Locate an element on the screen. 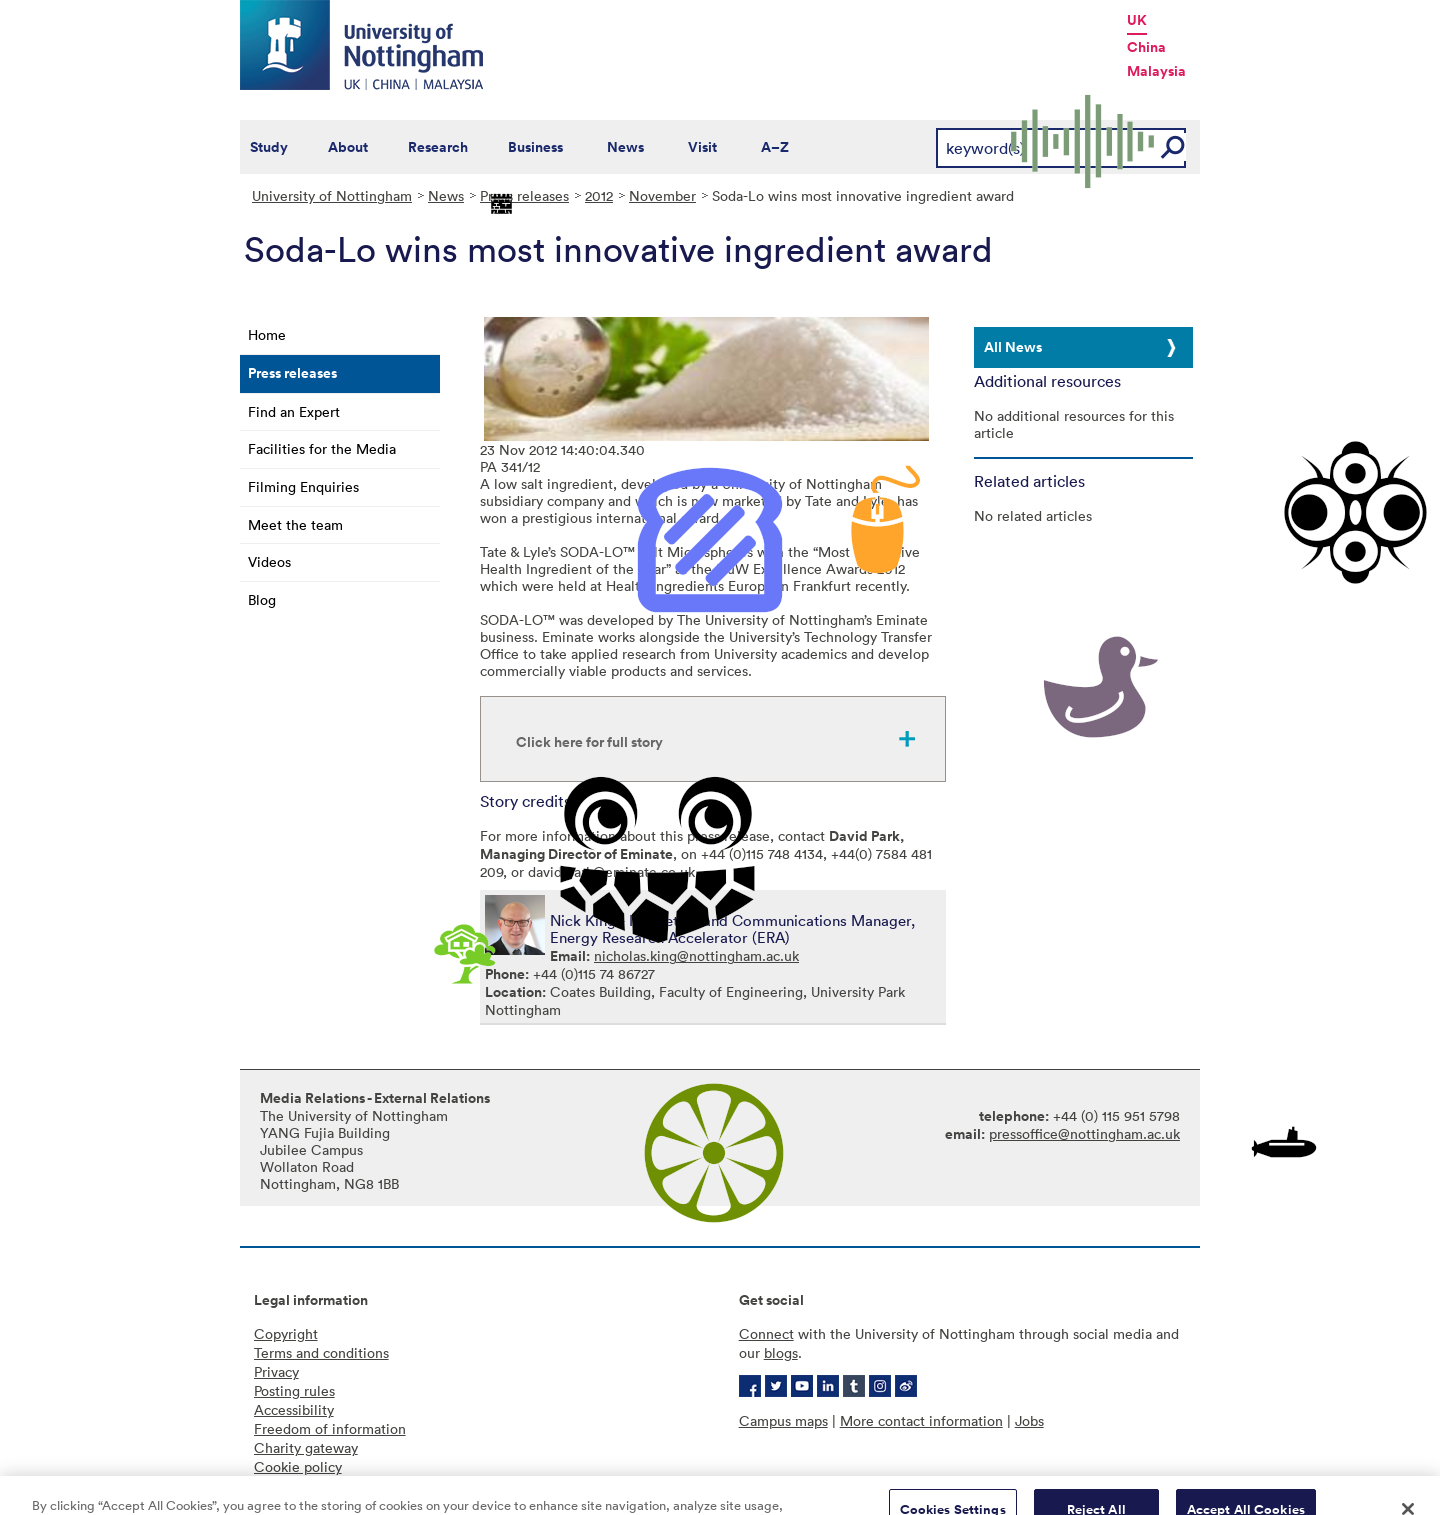  access treehouse or hideout feature is located at coordinates (465, 953).